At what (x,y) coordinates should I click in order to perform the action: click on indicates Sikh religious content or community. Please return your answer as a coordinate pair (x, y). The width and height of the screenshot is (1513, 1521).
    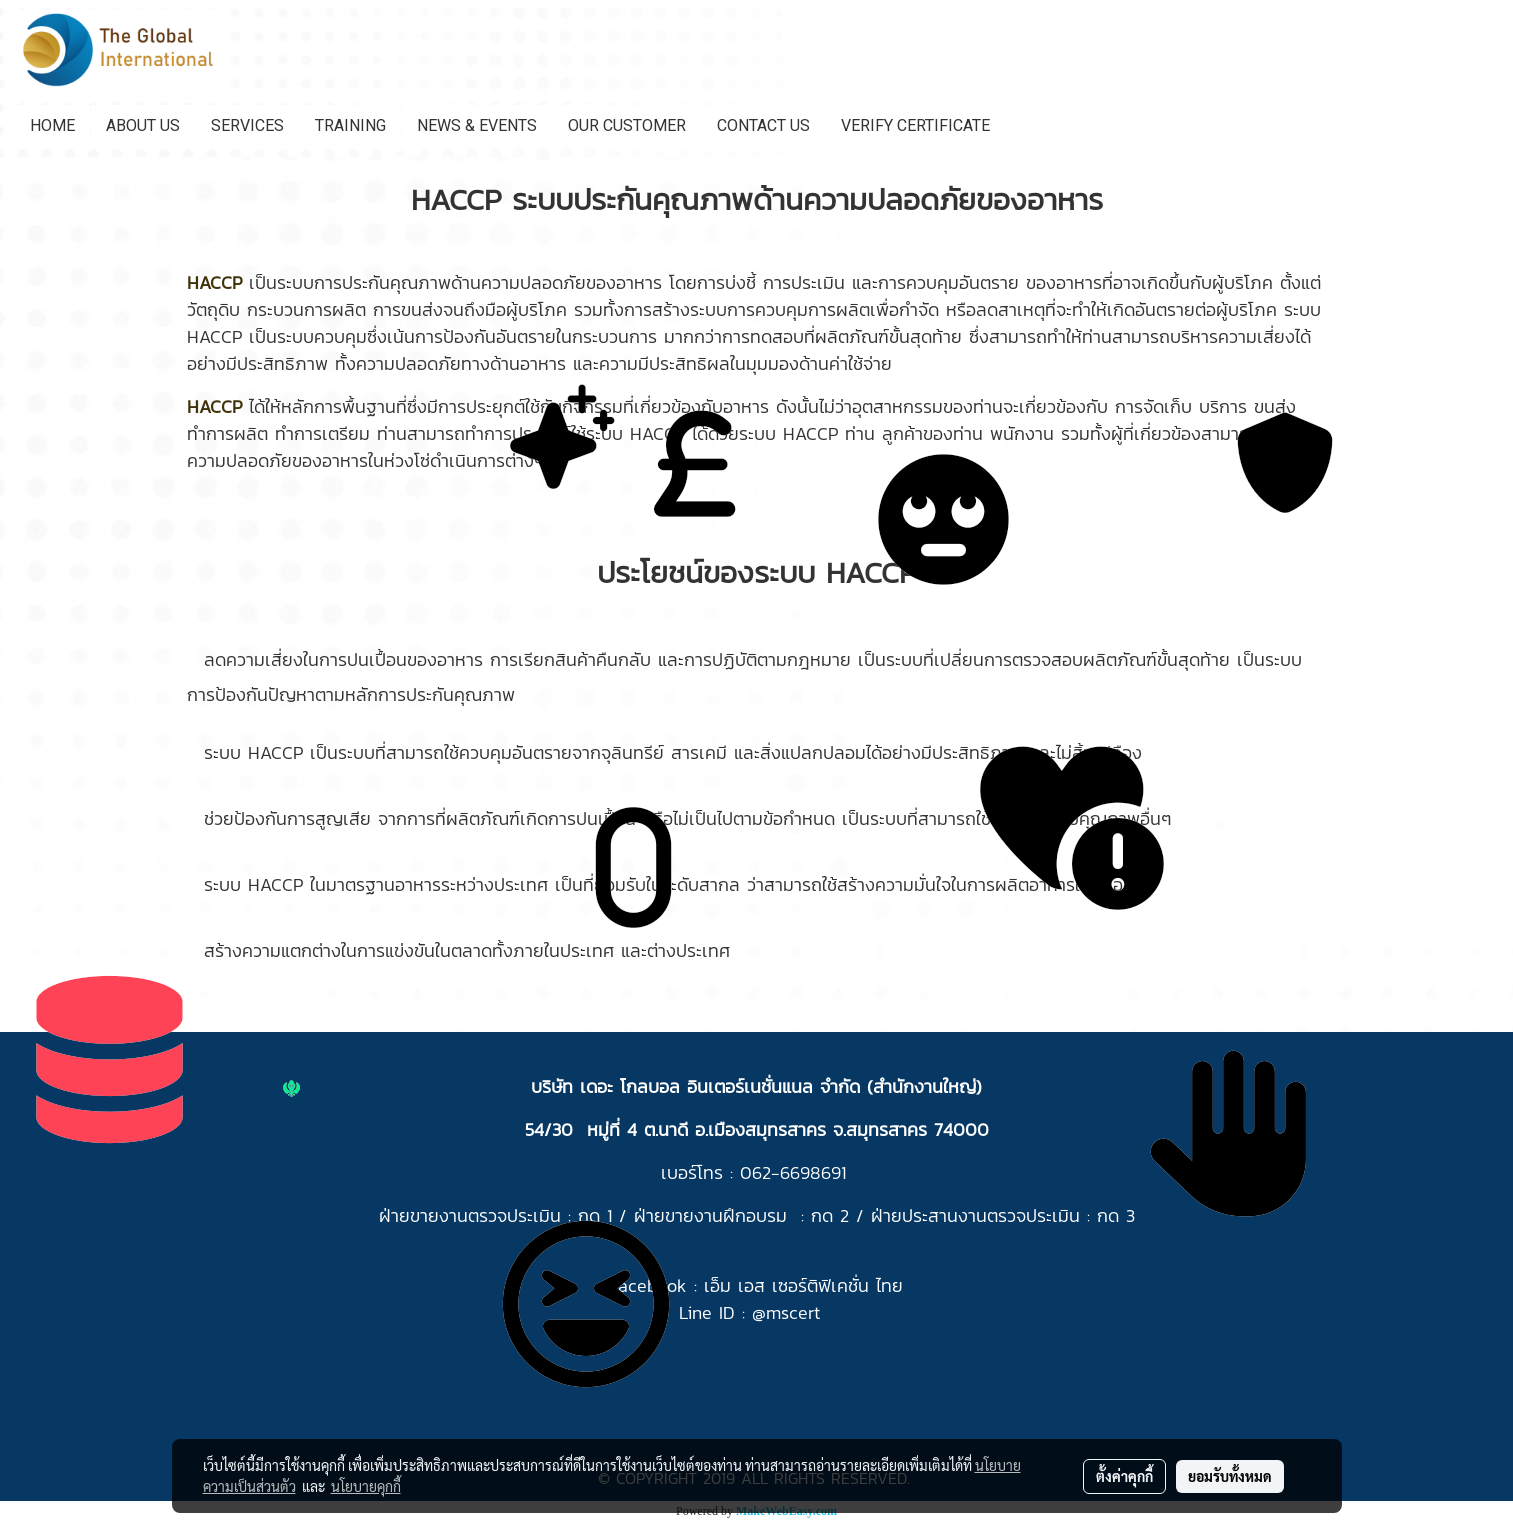
    Looking at the image, I should click on (291, 1088).